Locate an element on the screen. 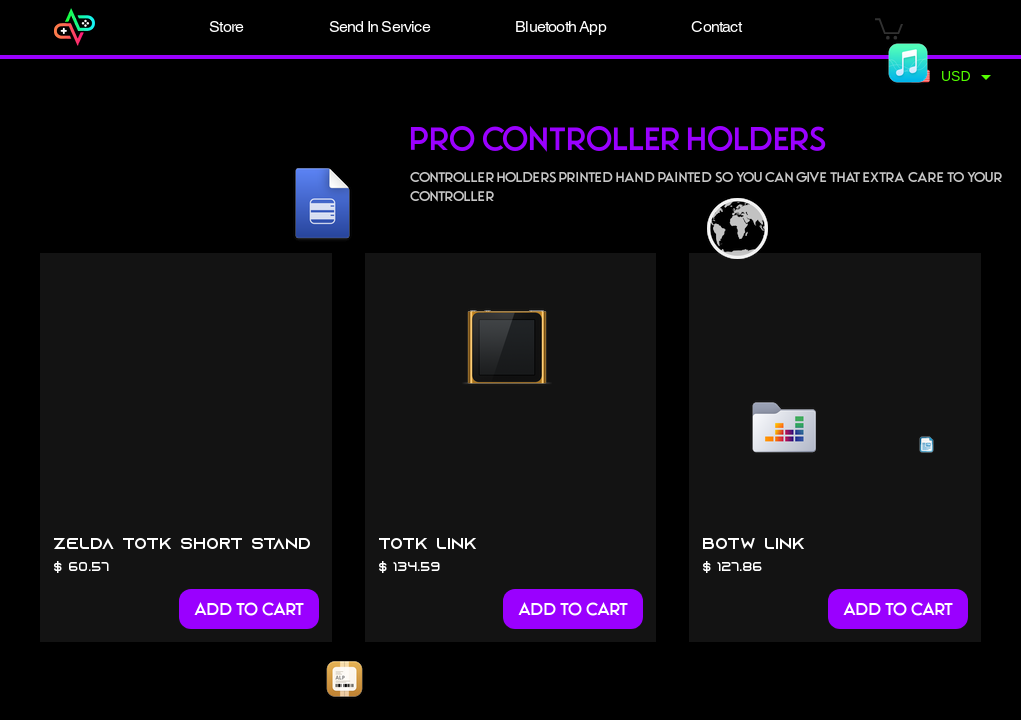 This screenshot has height=720, width=1021. an alpm package file used by arch linux package manager is located at coordinates (344, 679).